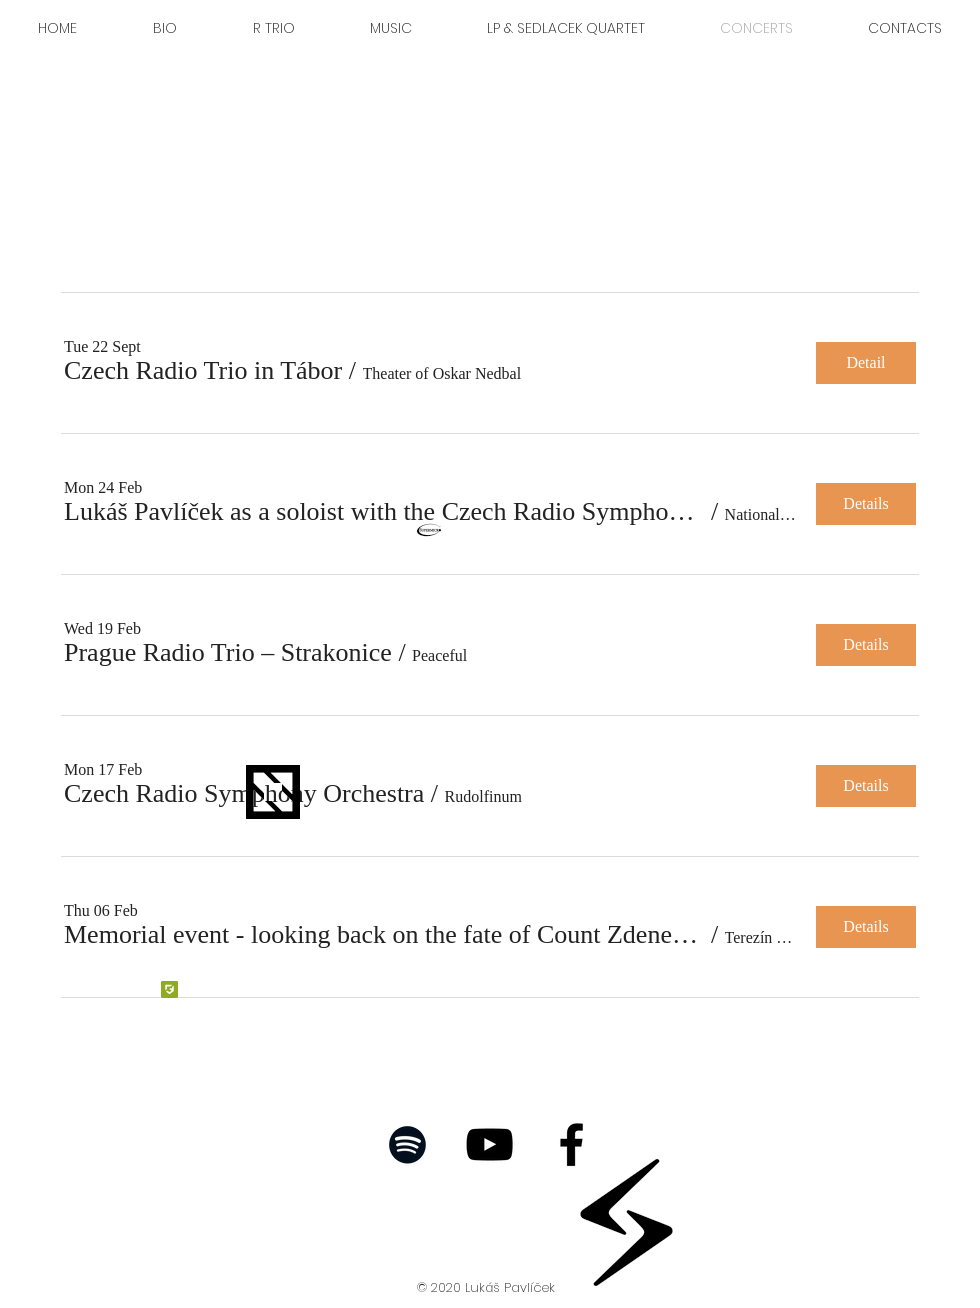 The height and width of the screenshot is (1308, 980). What do you see at coordinates (169, 989) in the screenshot?
I see `clubforce app or service logo` at bounding box center [169, 989].